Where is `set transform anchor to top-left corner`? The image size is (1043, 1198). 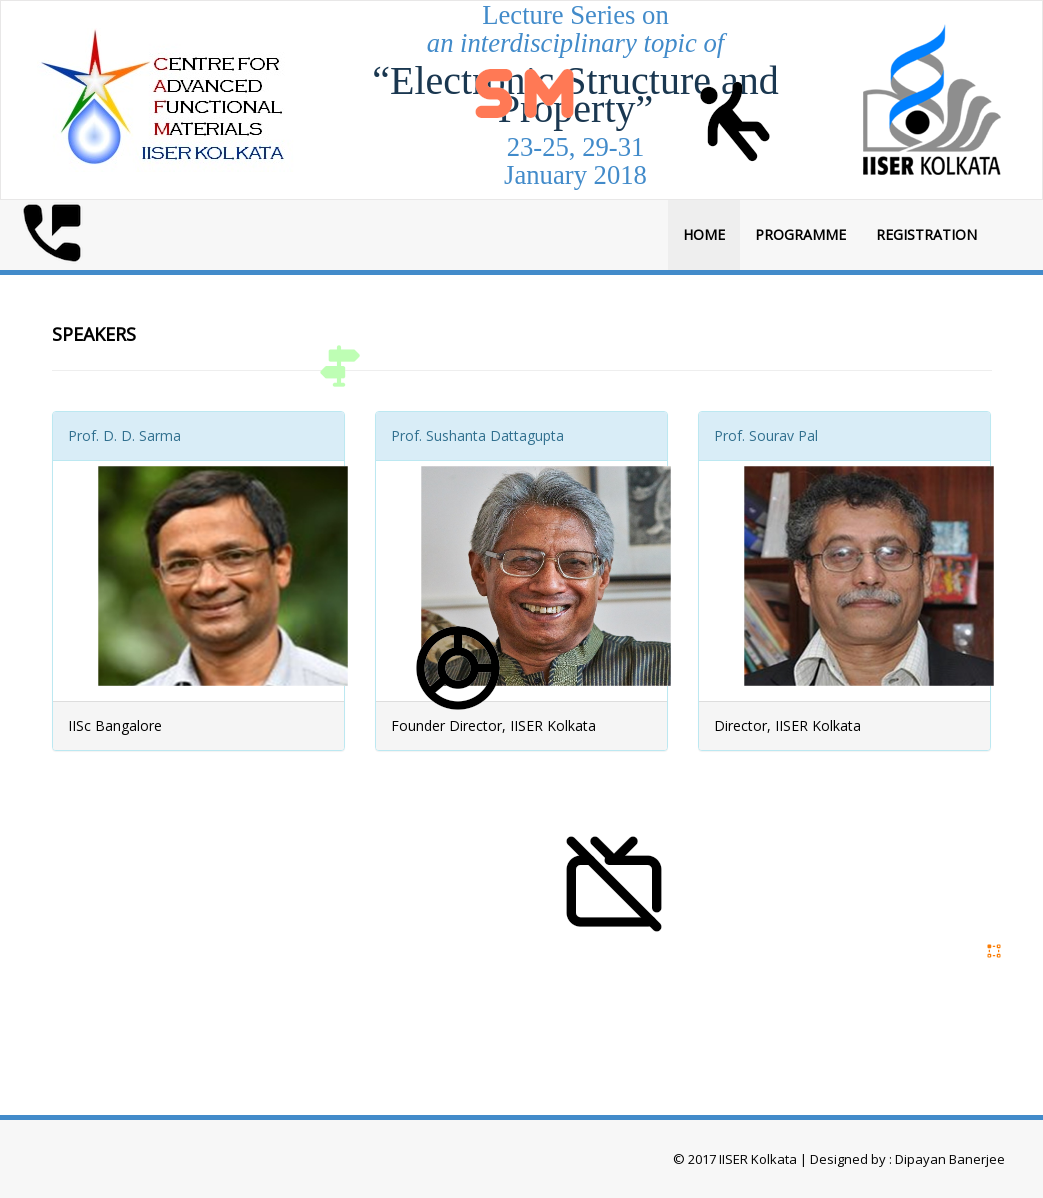 set transform anchor to top-left corner is located at coordinates (994, 951).